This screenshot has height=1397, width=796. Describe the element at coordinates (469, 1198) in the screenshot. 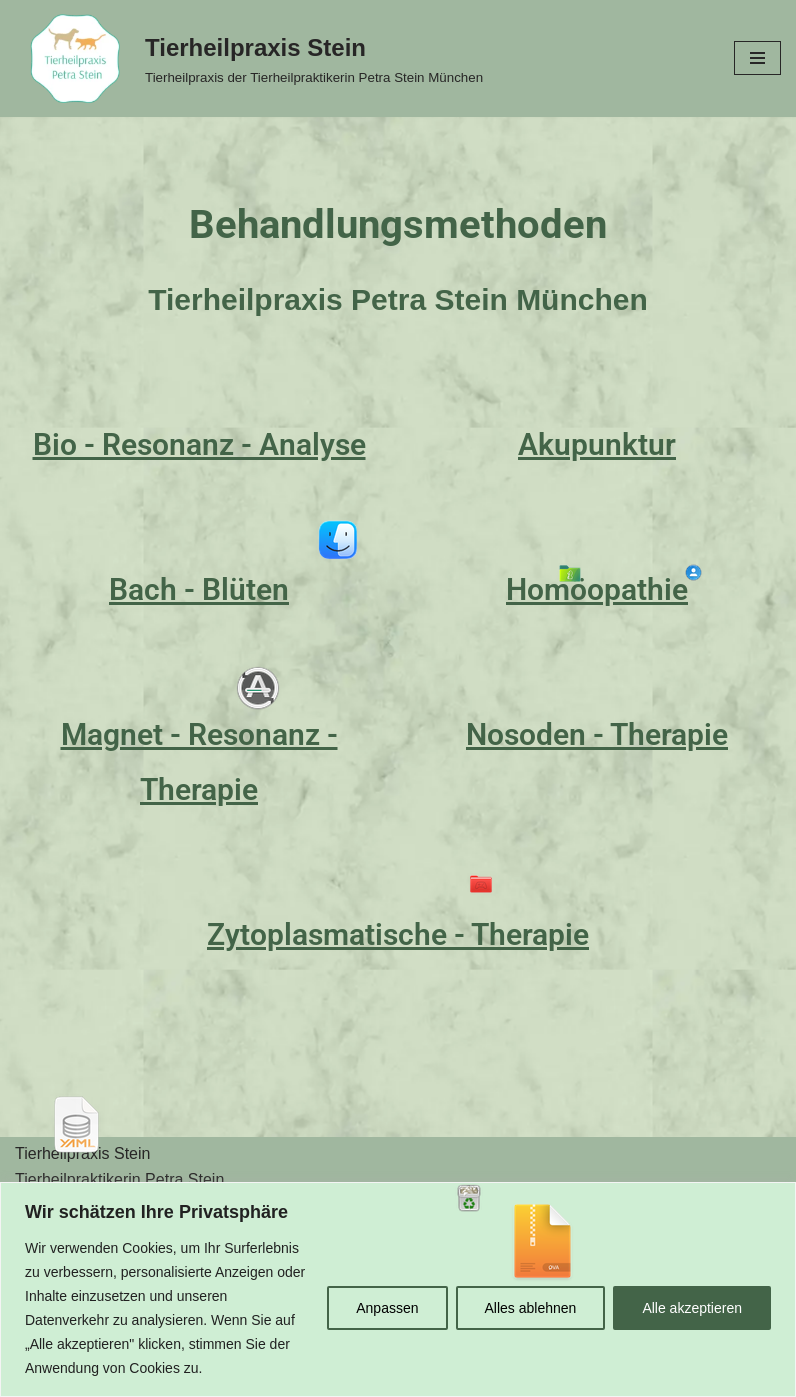

I see `indicates the trash bin contains deleted items` at that location.